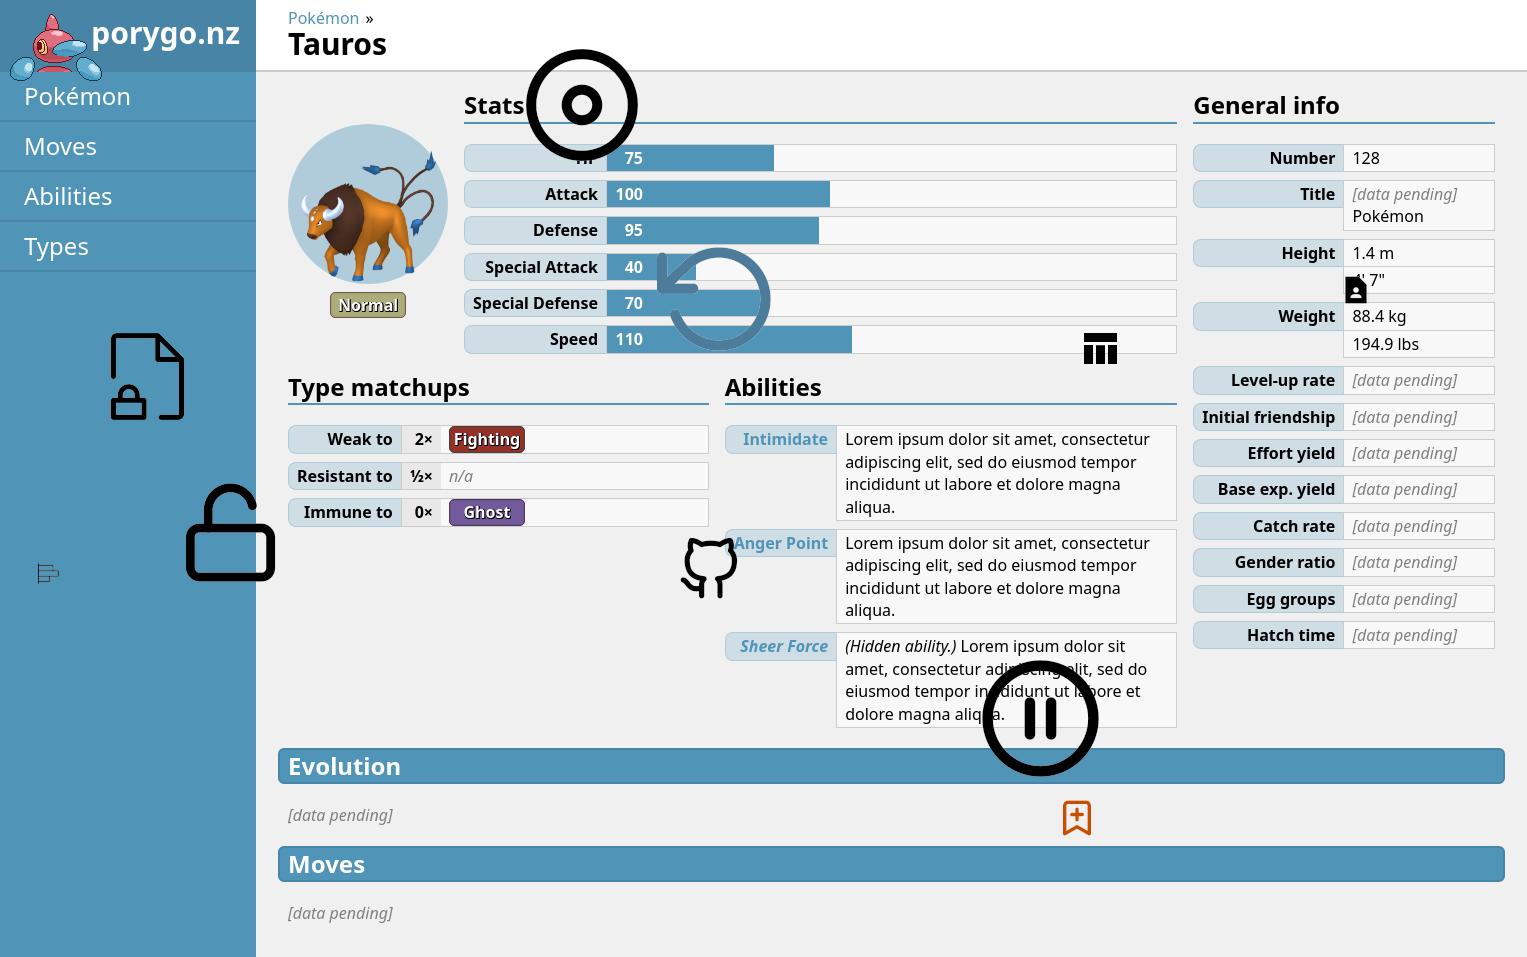  Describe the element at coordinates (709, 569) in the screenshot. I see `view project on GitHub` at that location.